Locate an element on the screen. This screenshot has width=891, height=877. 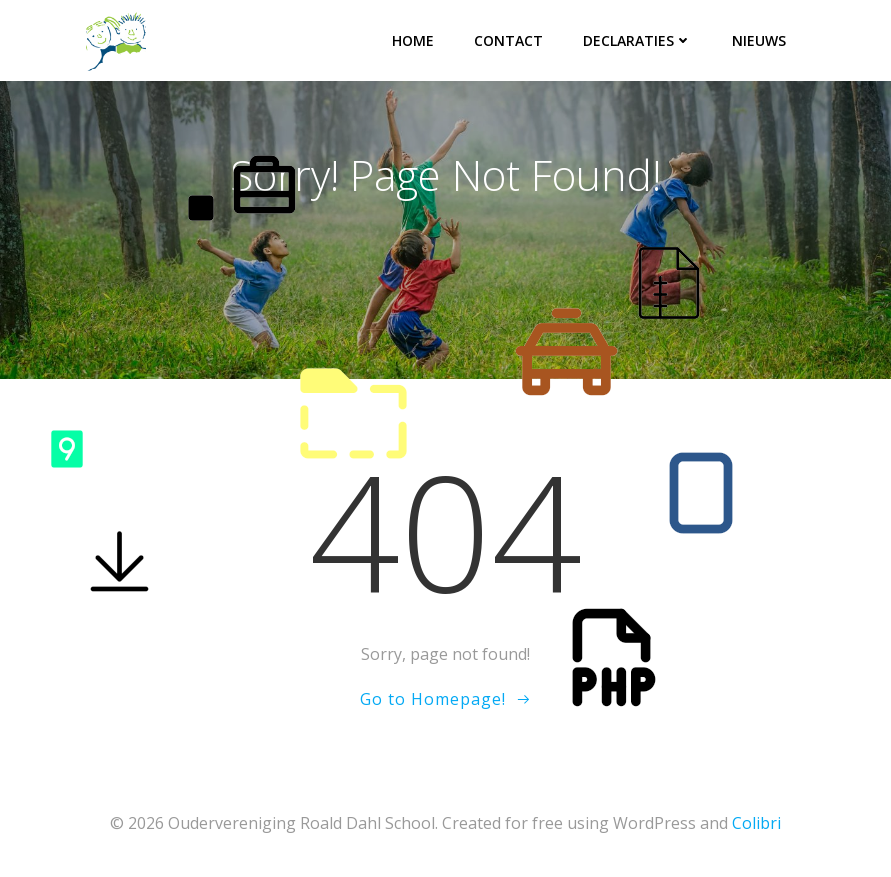
indicates the number nine in a list or sequence is located at coordinates (67, 449).